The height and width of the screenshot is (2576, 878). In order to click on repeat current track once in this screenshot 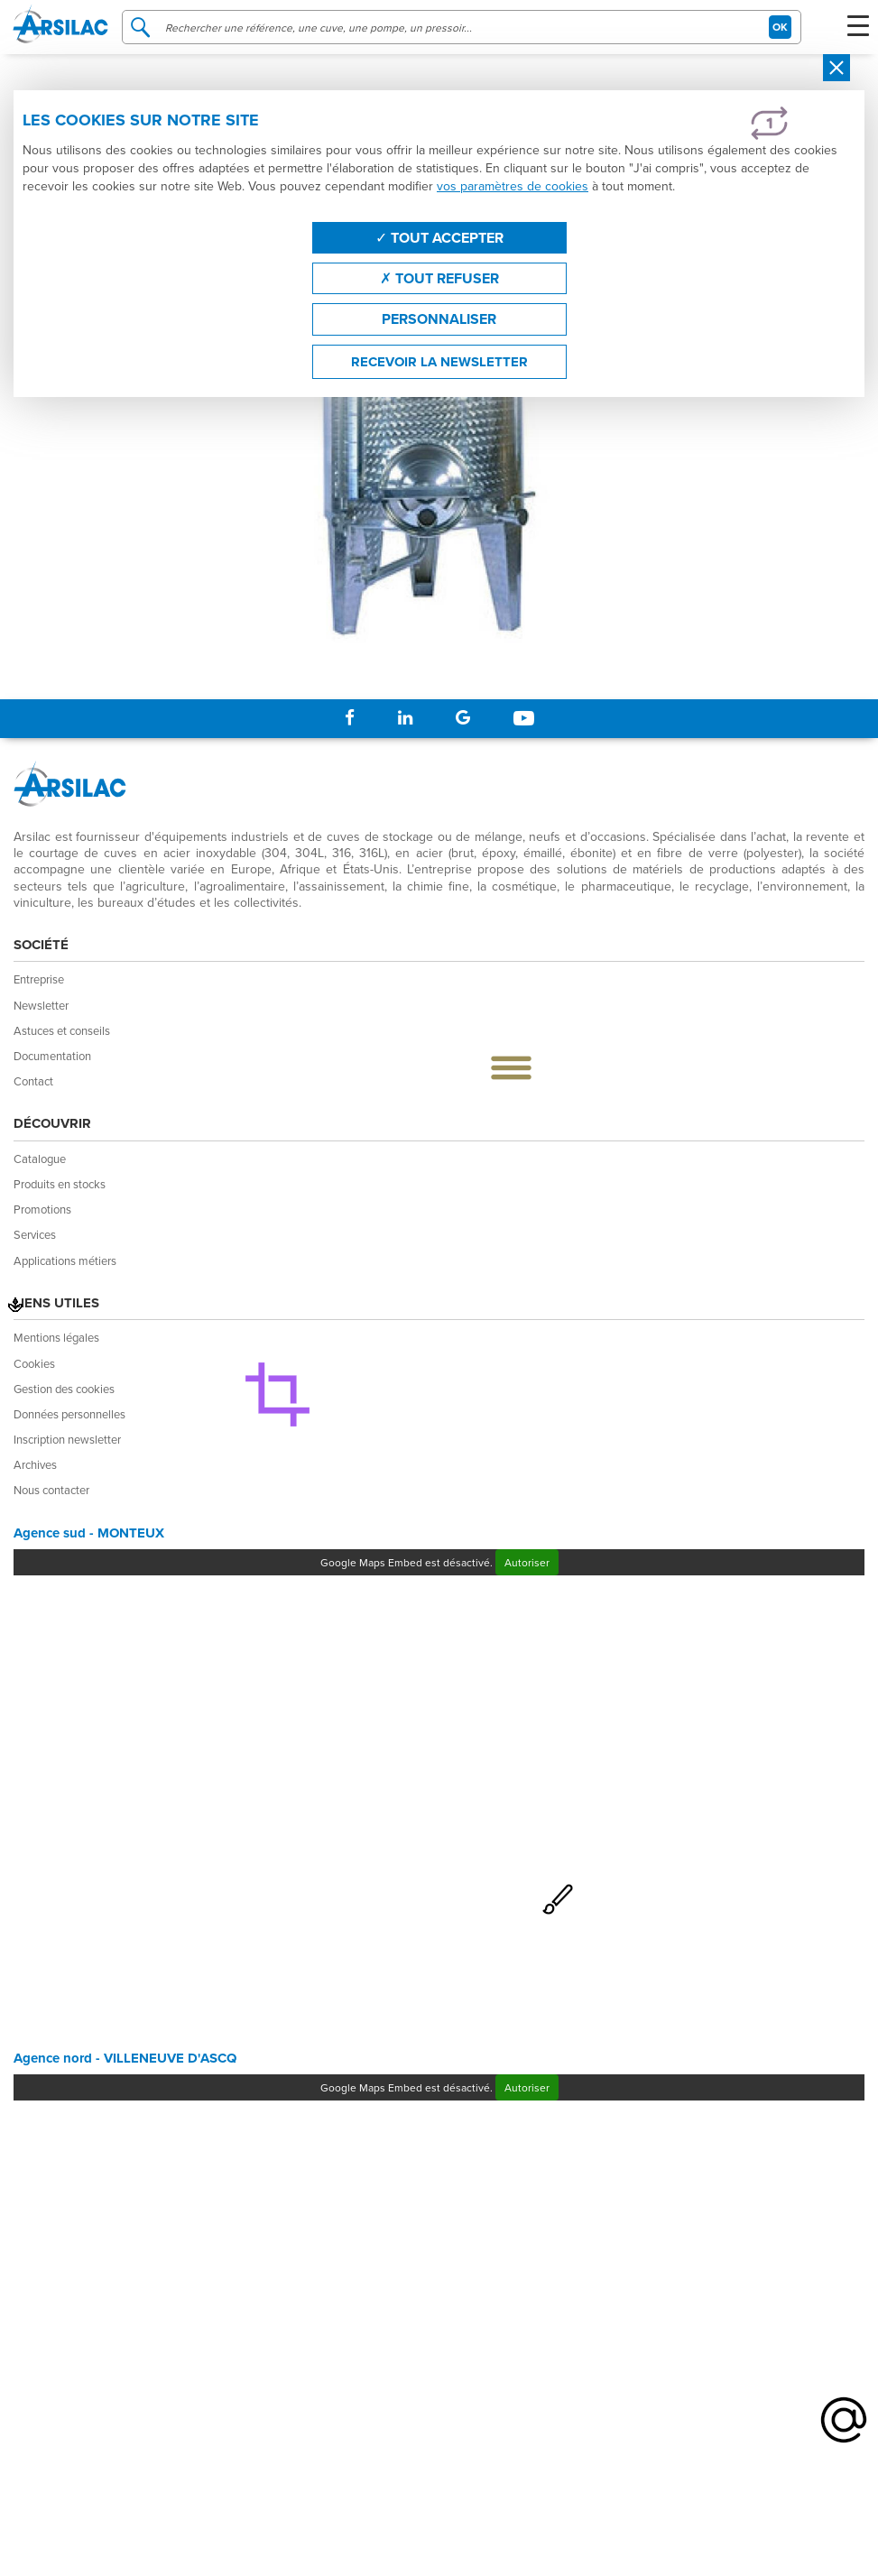, I will do `click(769, 123)`.